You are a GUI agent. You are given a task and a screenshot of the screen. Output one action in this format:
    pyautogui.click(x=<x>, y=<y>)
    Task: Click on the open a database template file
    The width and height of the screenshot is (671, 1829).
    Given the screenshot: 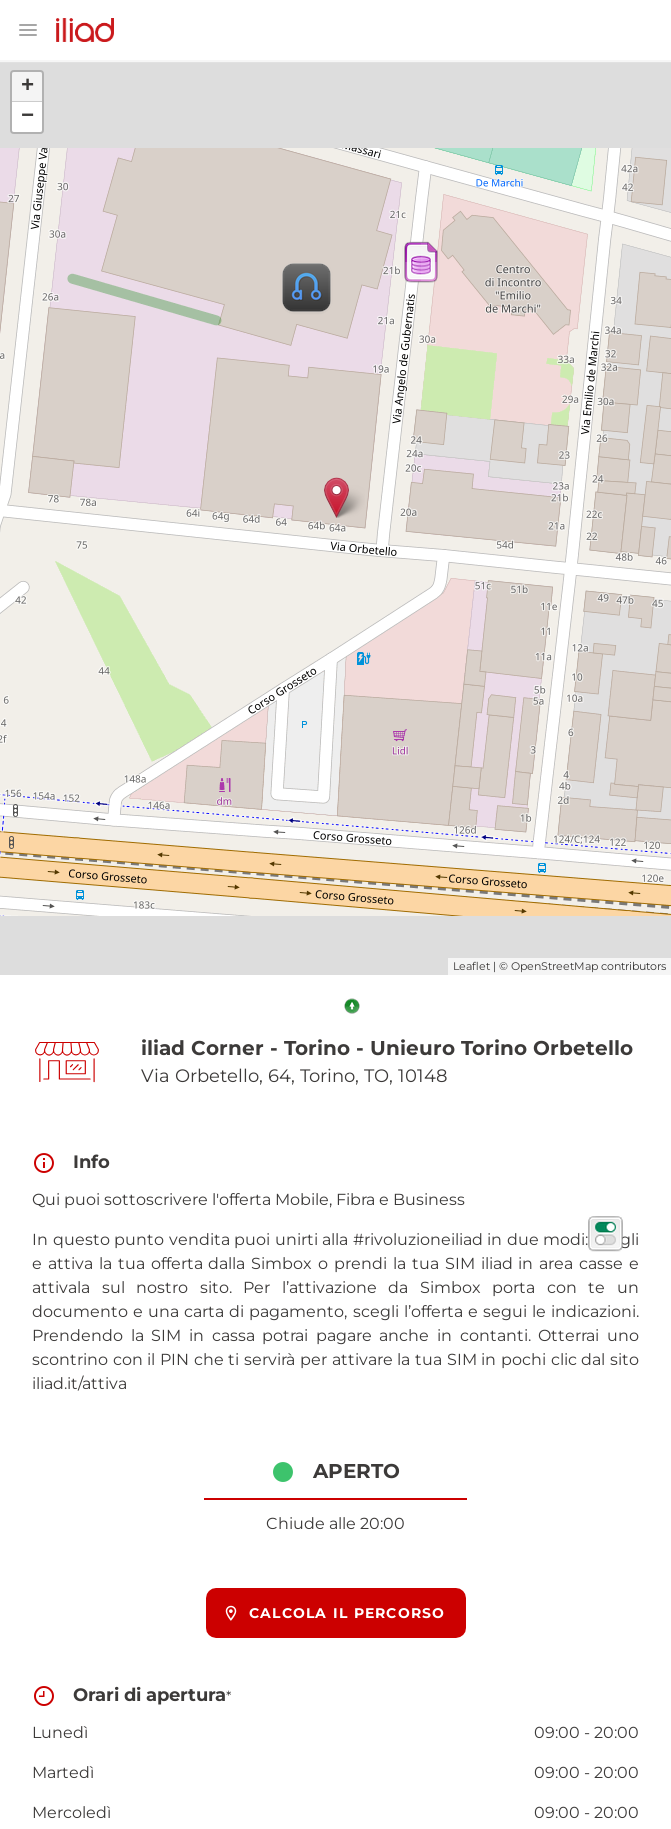 What is the action you would take?
    pyautogui.click(x=421, y=262)
    